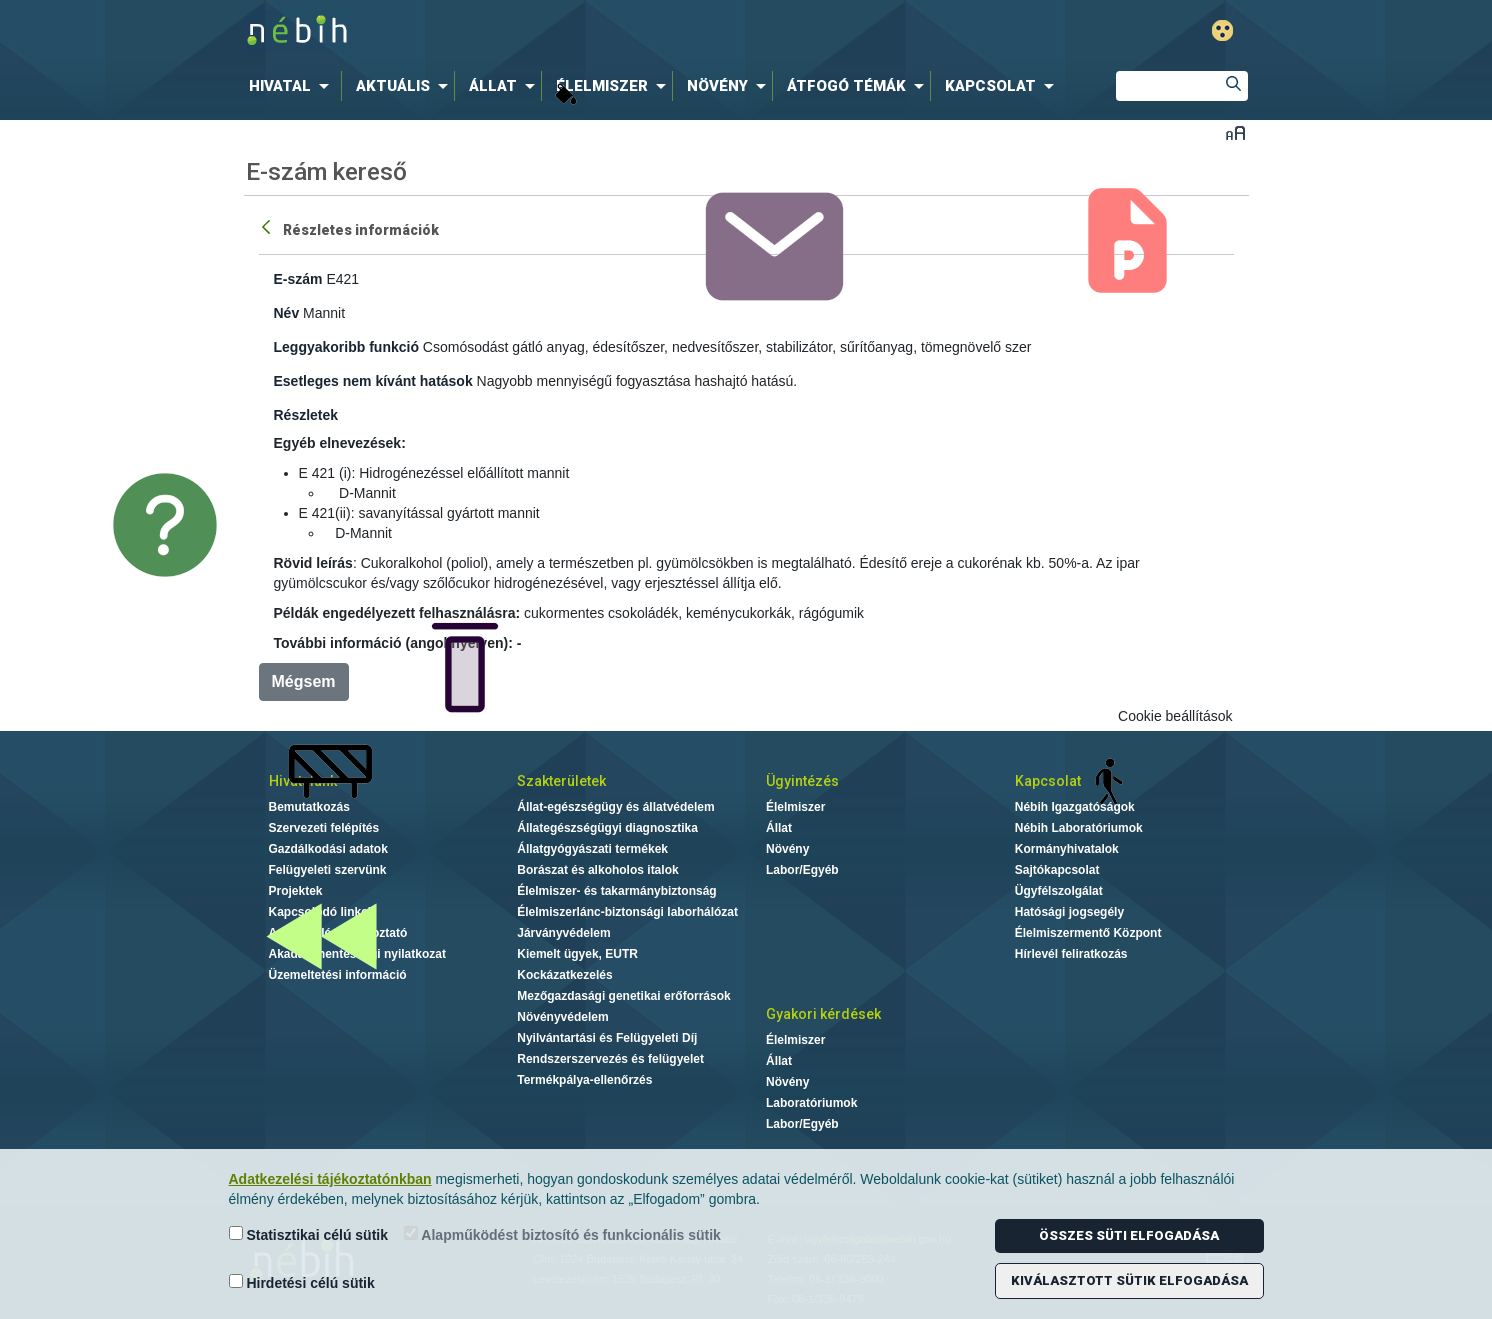 Image resolution: width=1492 pixels, height=1319 pixels. Describe the element at coordinates (330, 768) in the screenshot. I see `indicates a blocked or restricted area` at that location.